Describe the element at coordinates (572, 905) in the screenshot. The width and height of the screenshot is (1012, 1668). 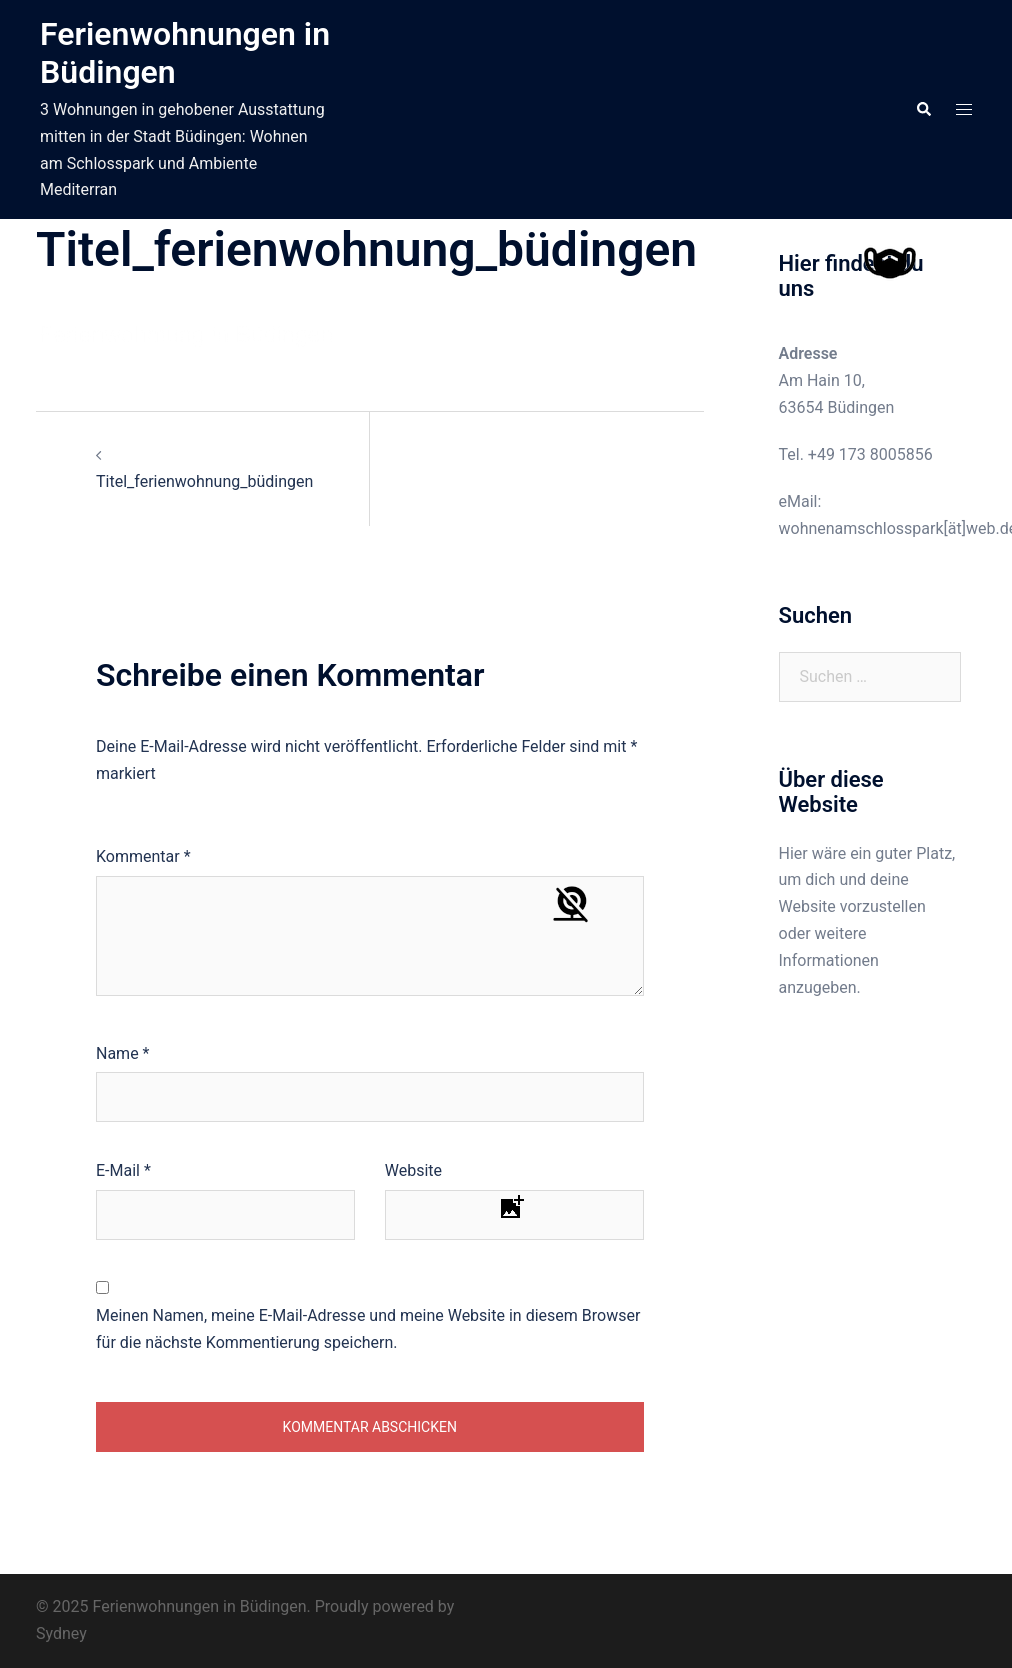
I see `camera is disabled or turned off` at that location.